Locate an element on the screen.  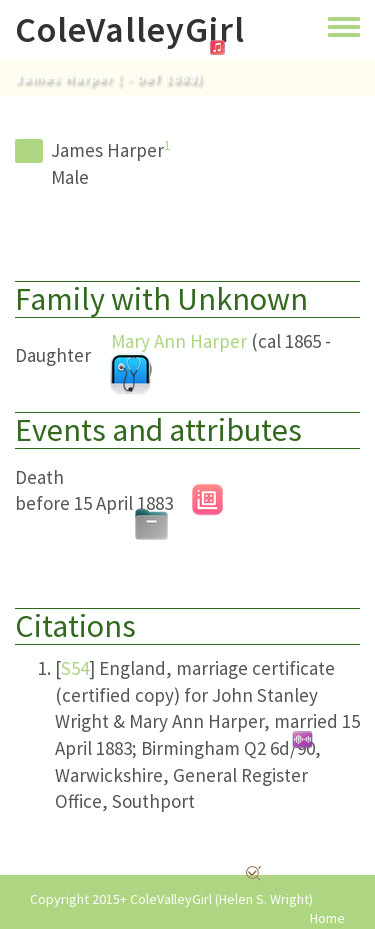
open ludusavi game save backup tool is located at coordinates (207, 499).